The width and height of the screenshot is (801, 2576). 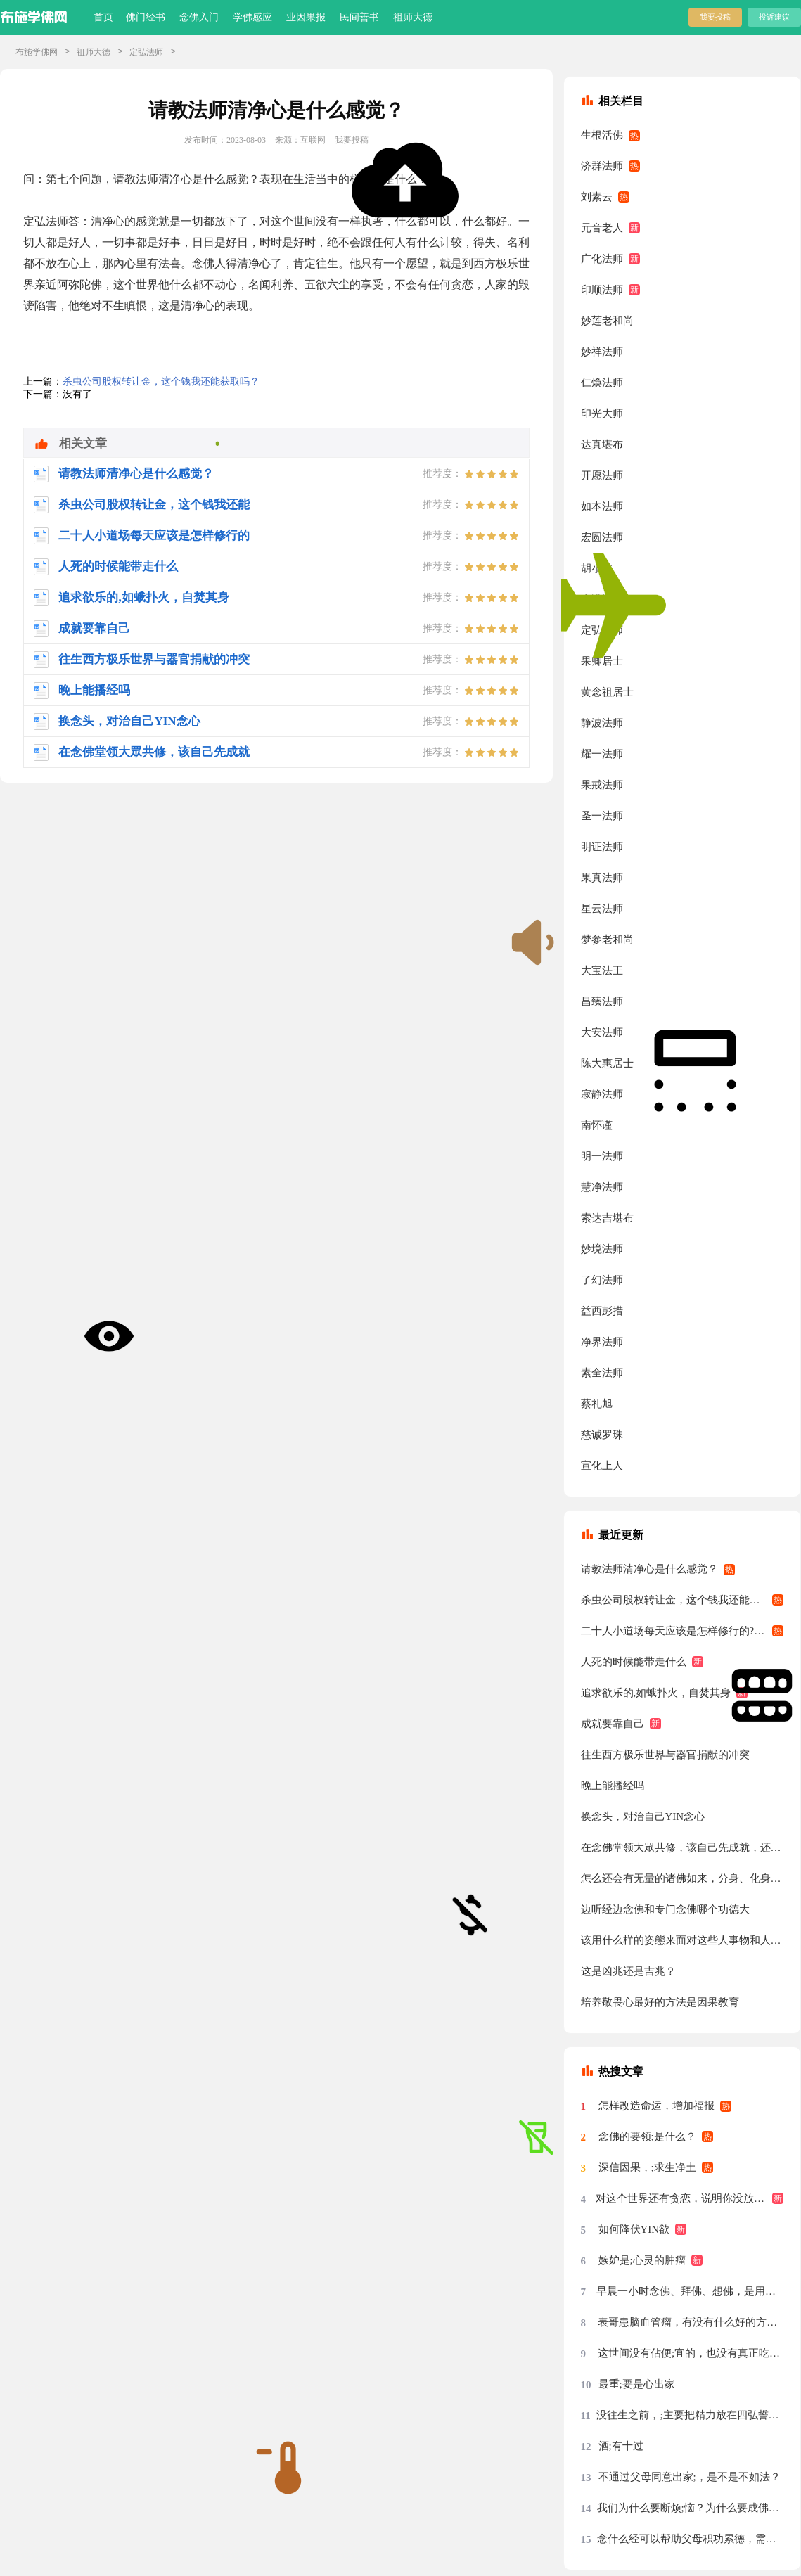 What do you see at coordinates (230, 434) in the screenshot?
I see `indicates no cellular signal available` at bounding box center [230, 434].